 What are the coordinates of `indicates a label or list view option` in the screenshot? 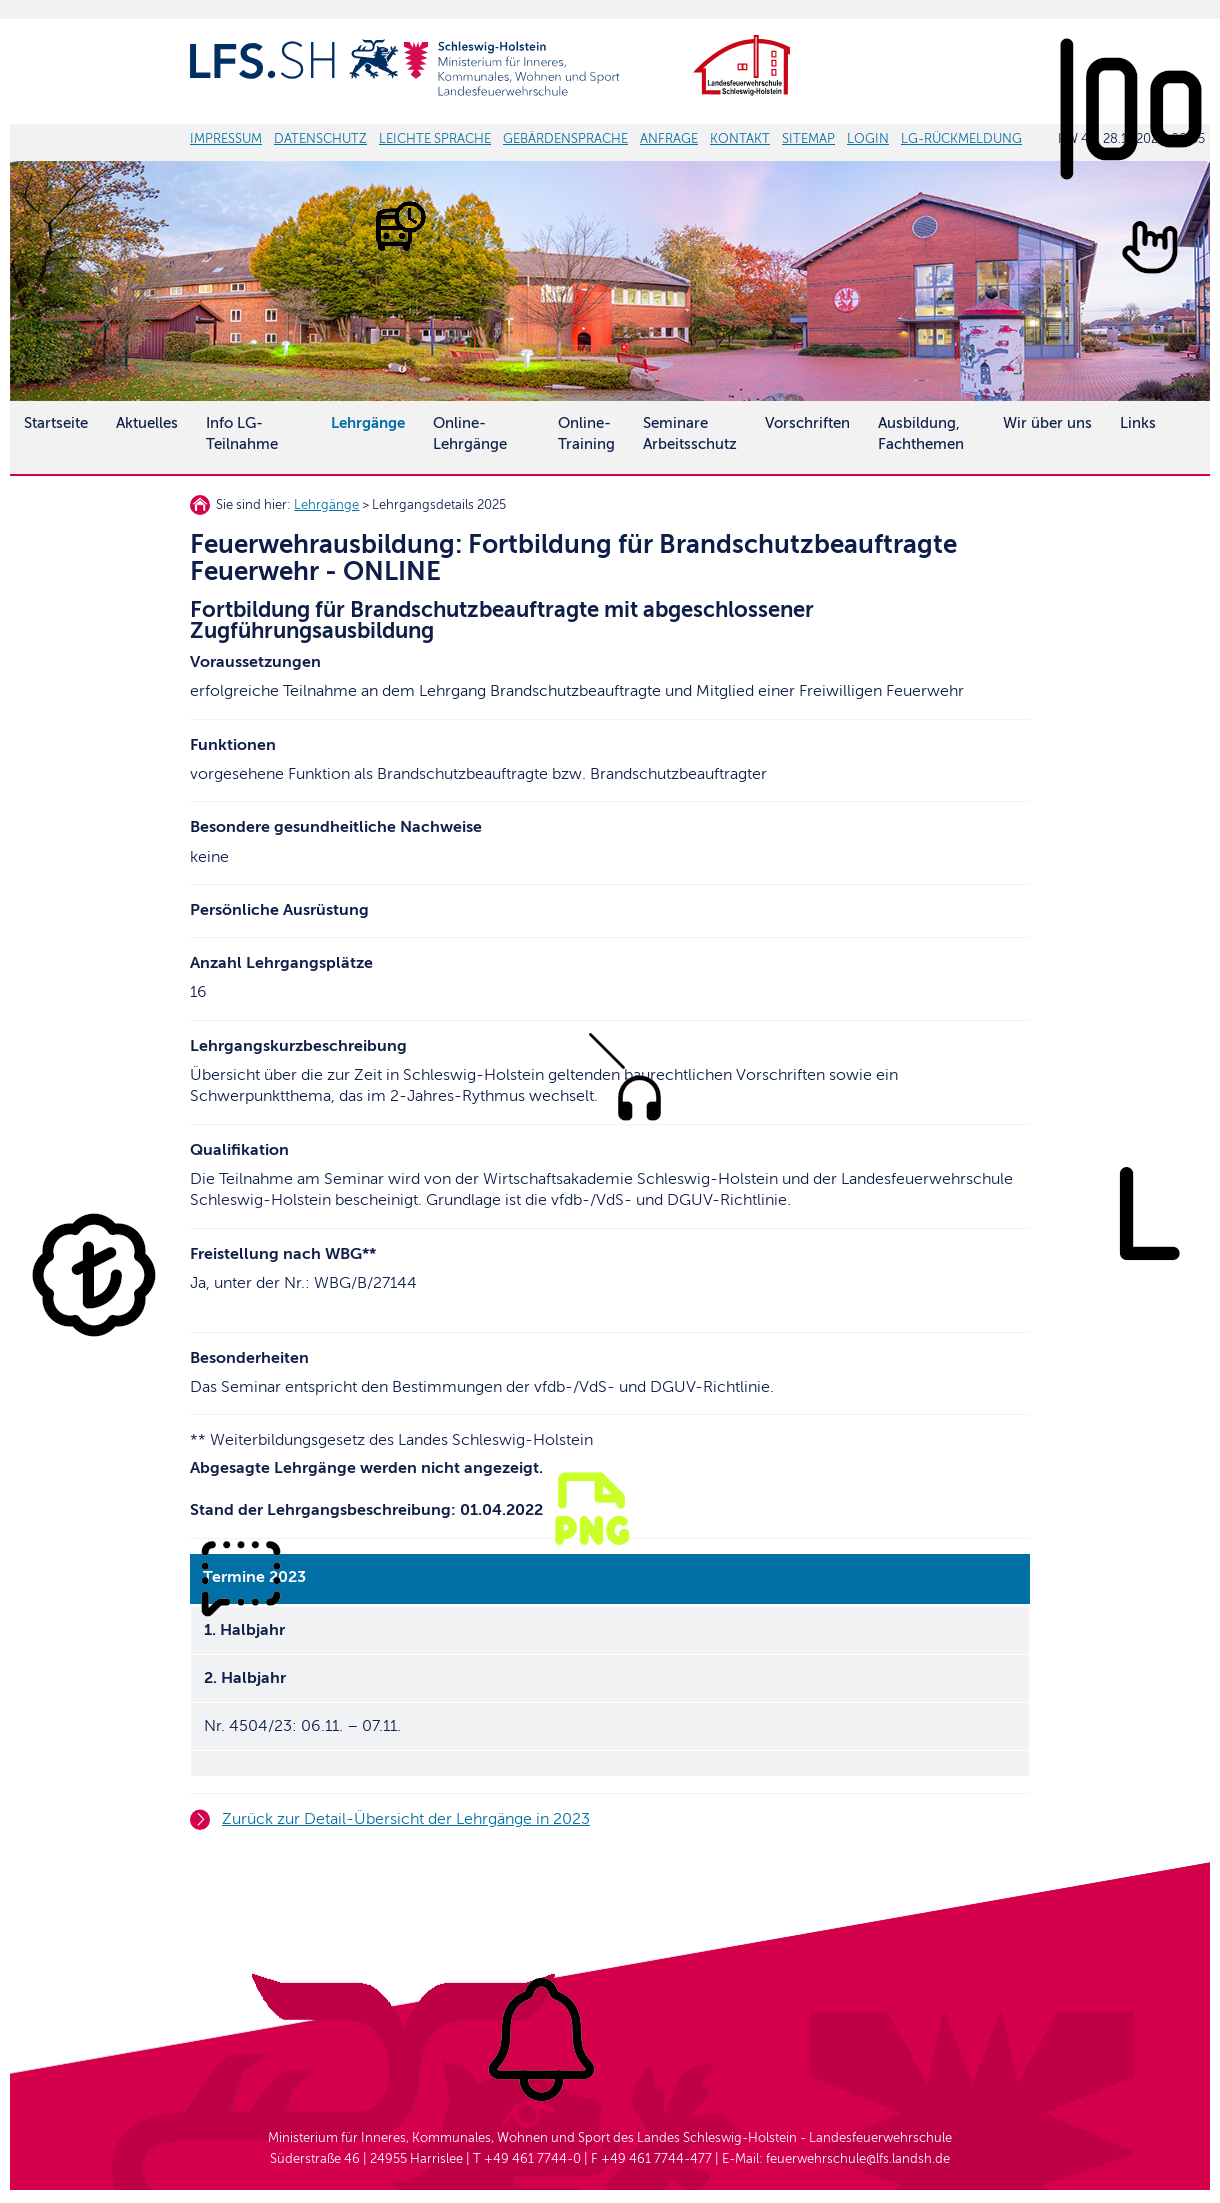 It's located at (1146, 1213).